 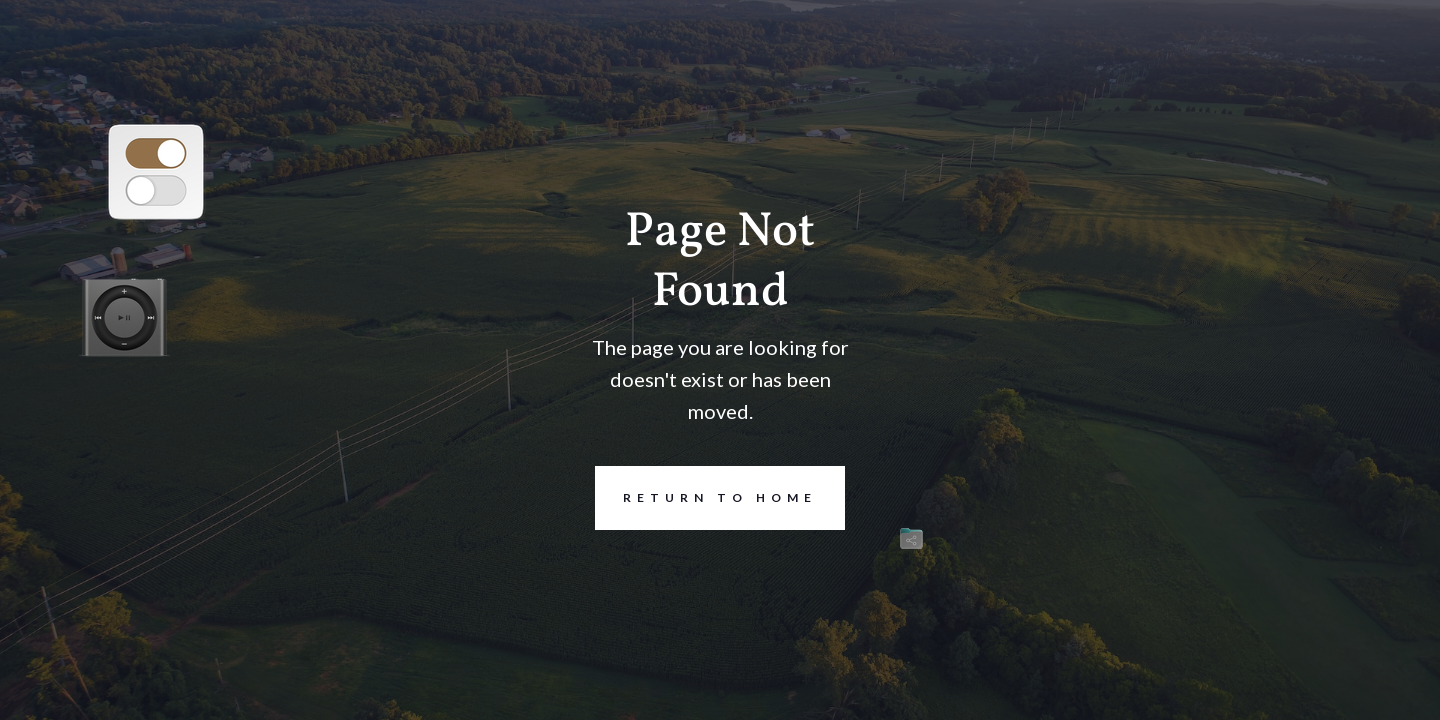 I want to click on iPod shuffle device in space gray, so click(x=124, y=317).